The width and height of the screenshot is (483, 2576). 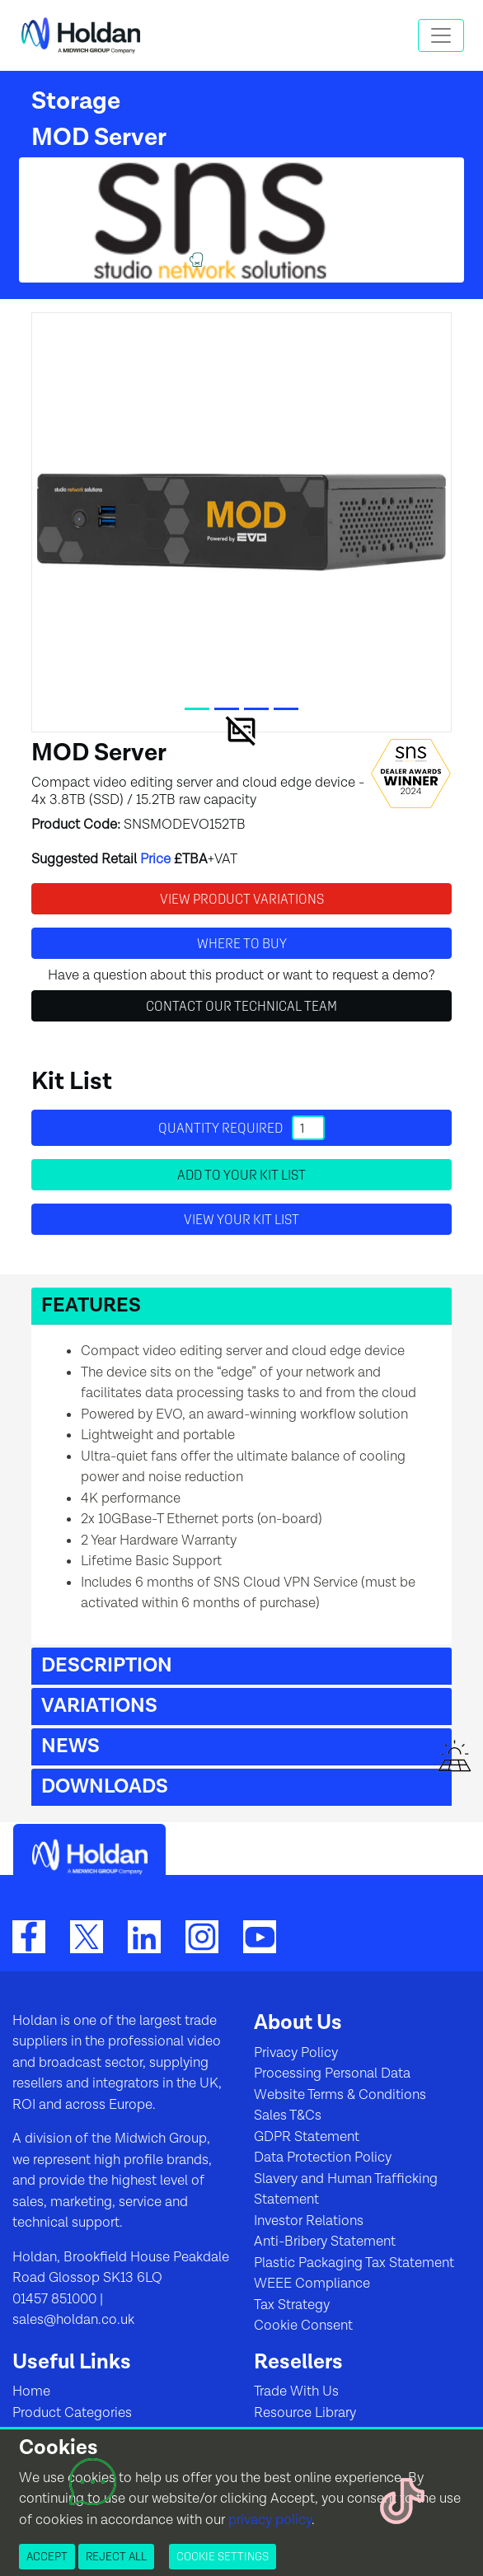 What do you see at coordinates (242, 730) in the screenshot?
I see `closed captions are disabled` at bounding box center [242, 730].